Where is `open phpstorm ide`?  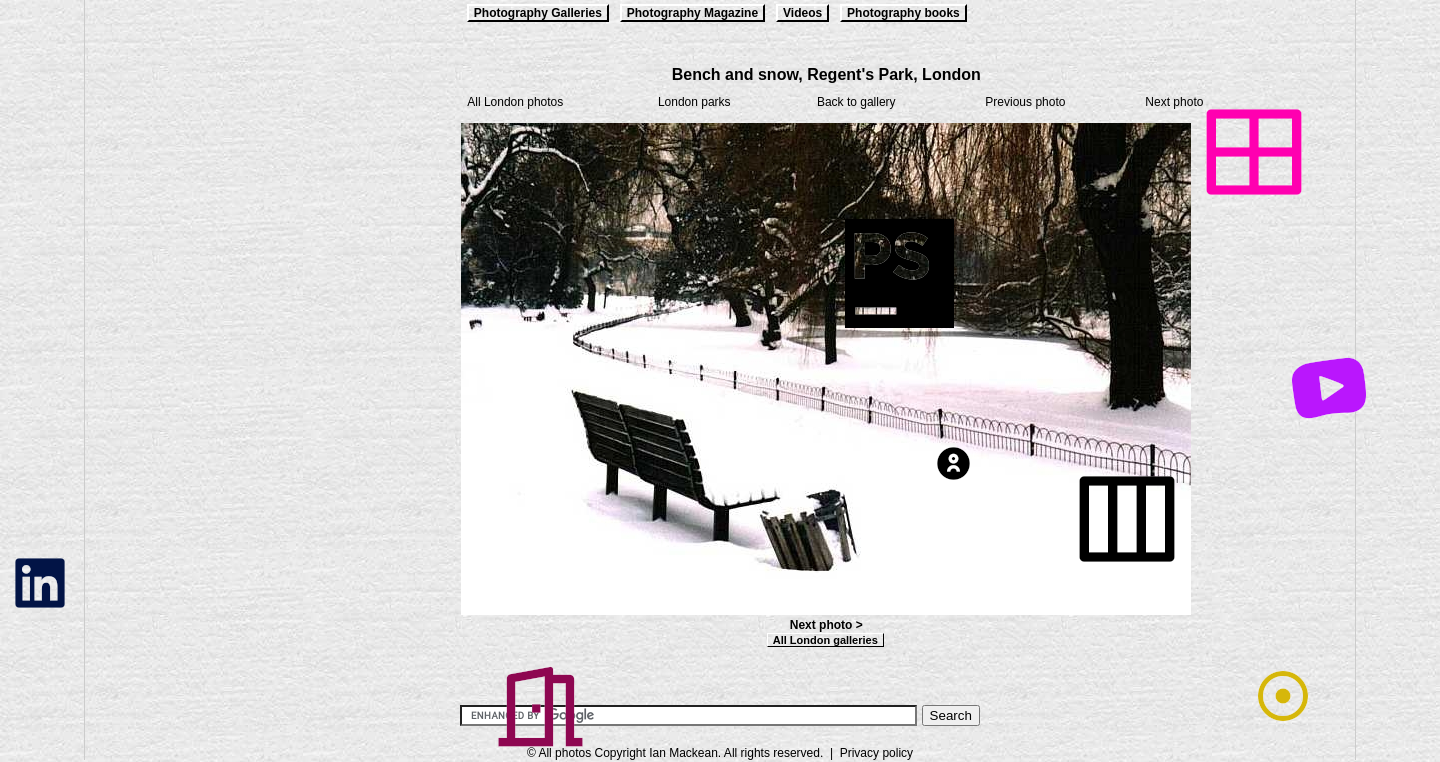
open phpstorm ide is located at coordinates (899, 273).